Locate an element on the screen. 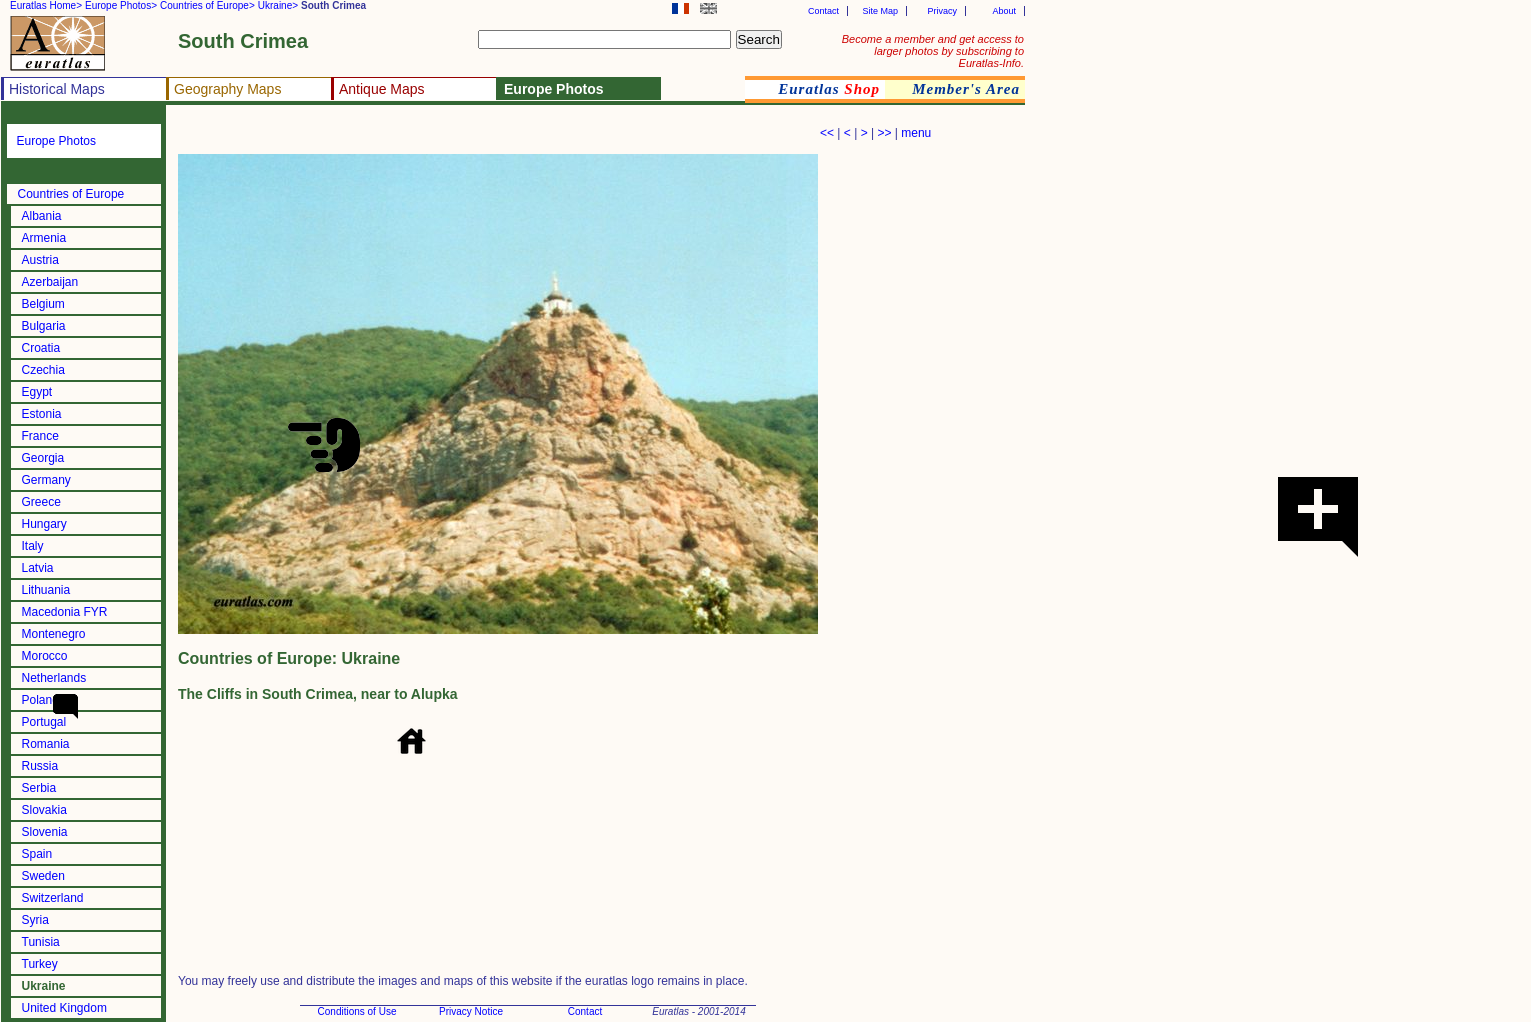  go to home screen is located at coordinates (411, 741).